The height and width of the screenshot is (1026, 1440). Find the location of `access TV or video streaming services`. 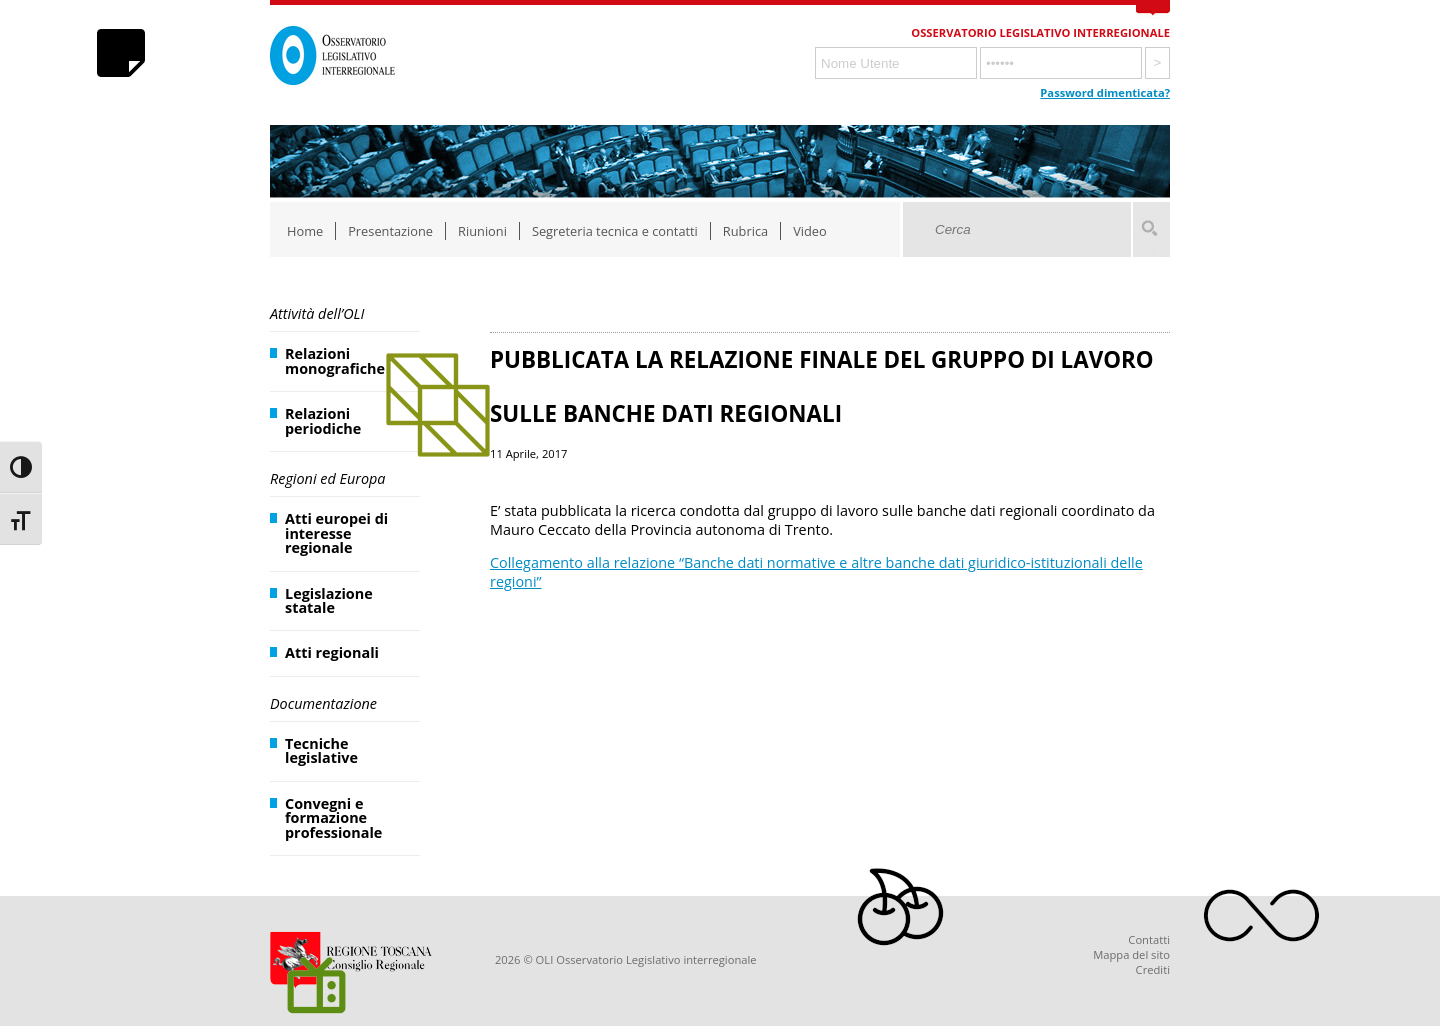

access TV or video streaming services is located at coordinates (316, 988).